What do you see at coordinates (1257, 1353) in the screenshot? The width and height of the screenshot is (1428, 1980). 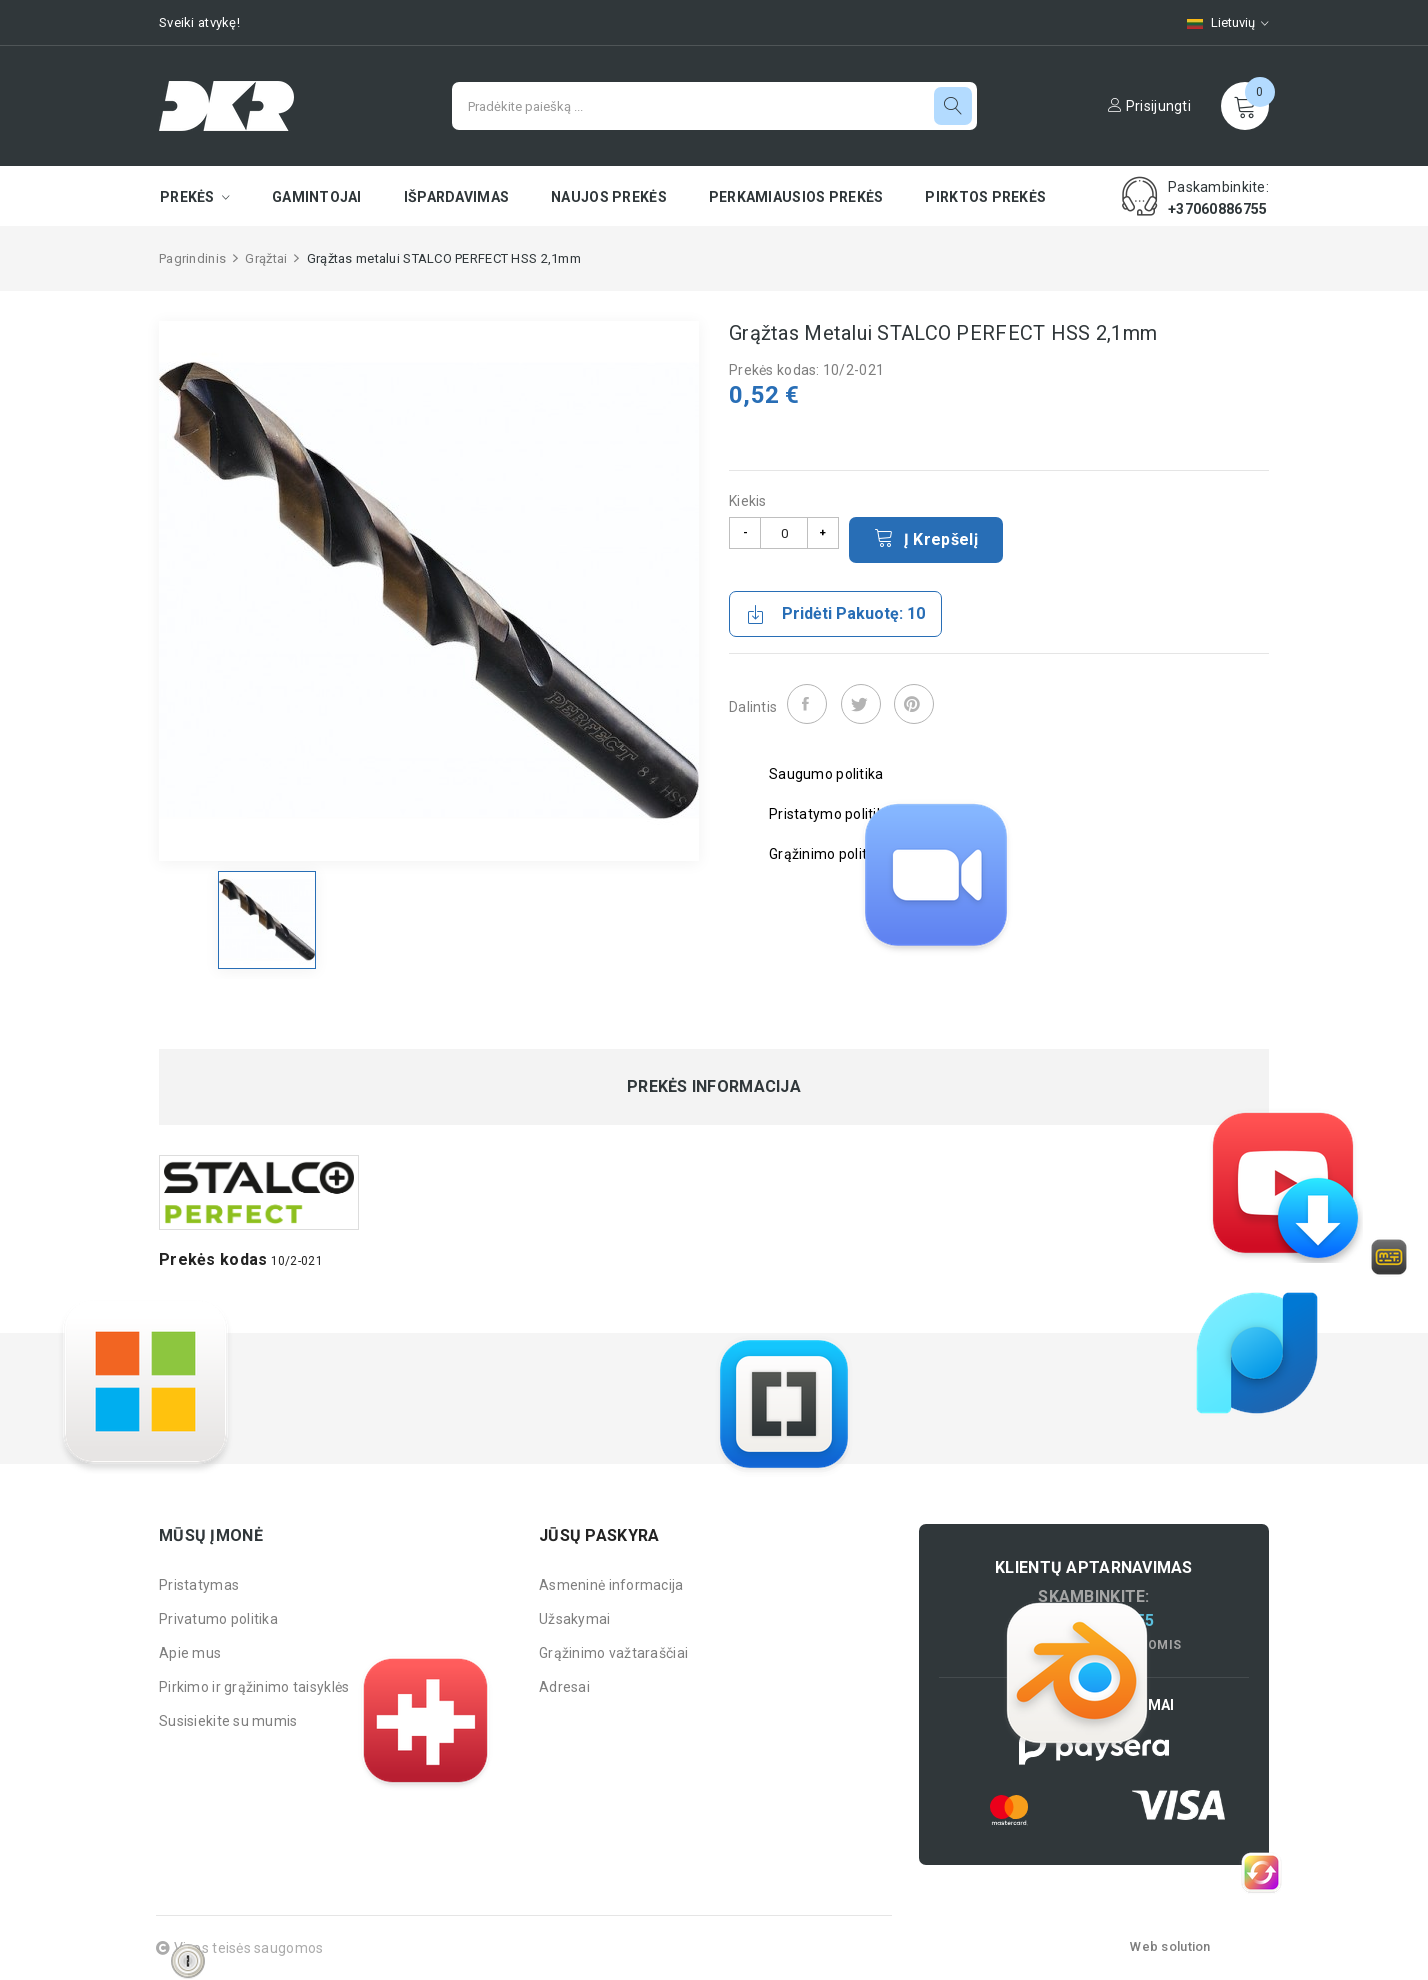 I see `open the TalentOnboard application` at bounding box center [1257, 1353].